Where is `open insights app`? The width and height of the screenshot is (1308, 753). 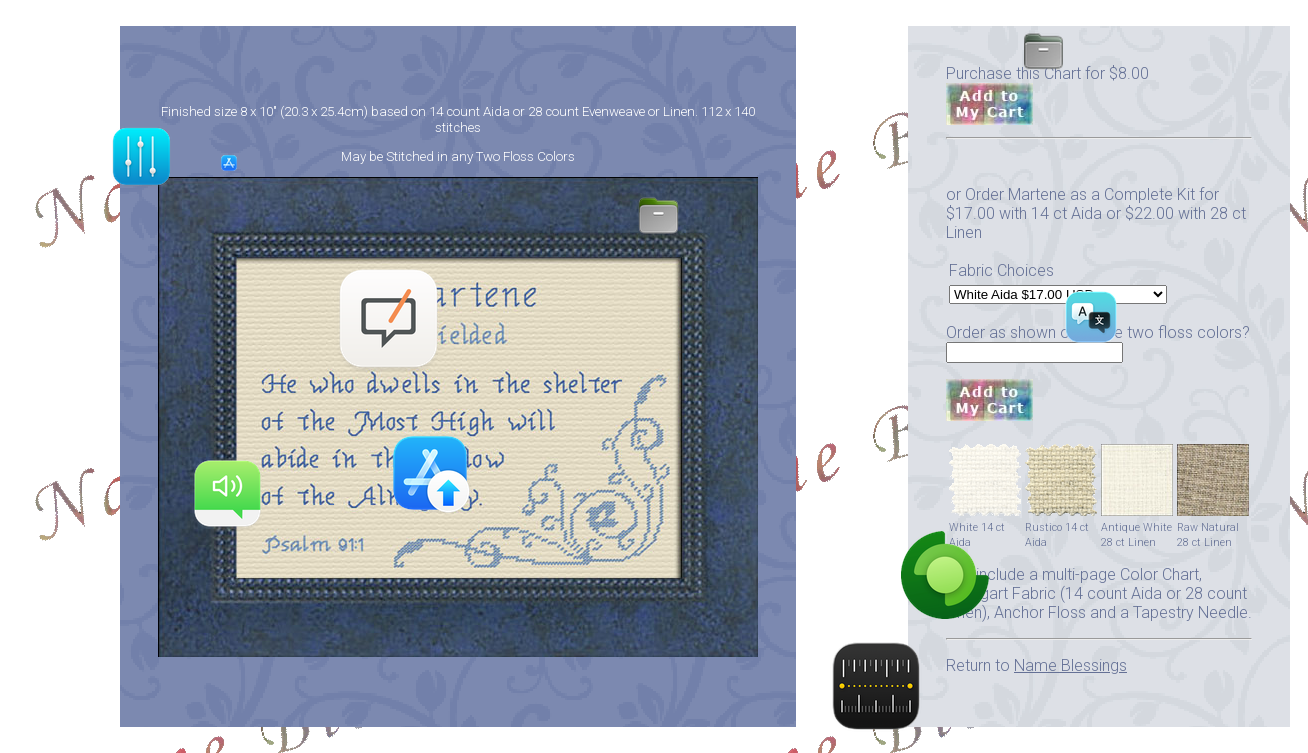
open insights app is located at coordinates (945, 575).